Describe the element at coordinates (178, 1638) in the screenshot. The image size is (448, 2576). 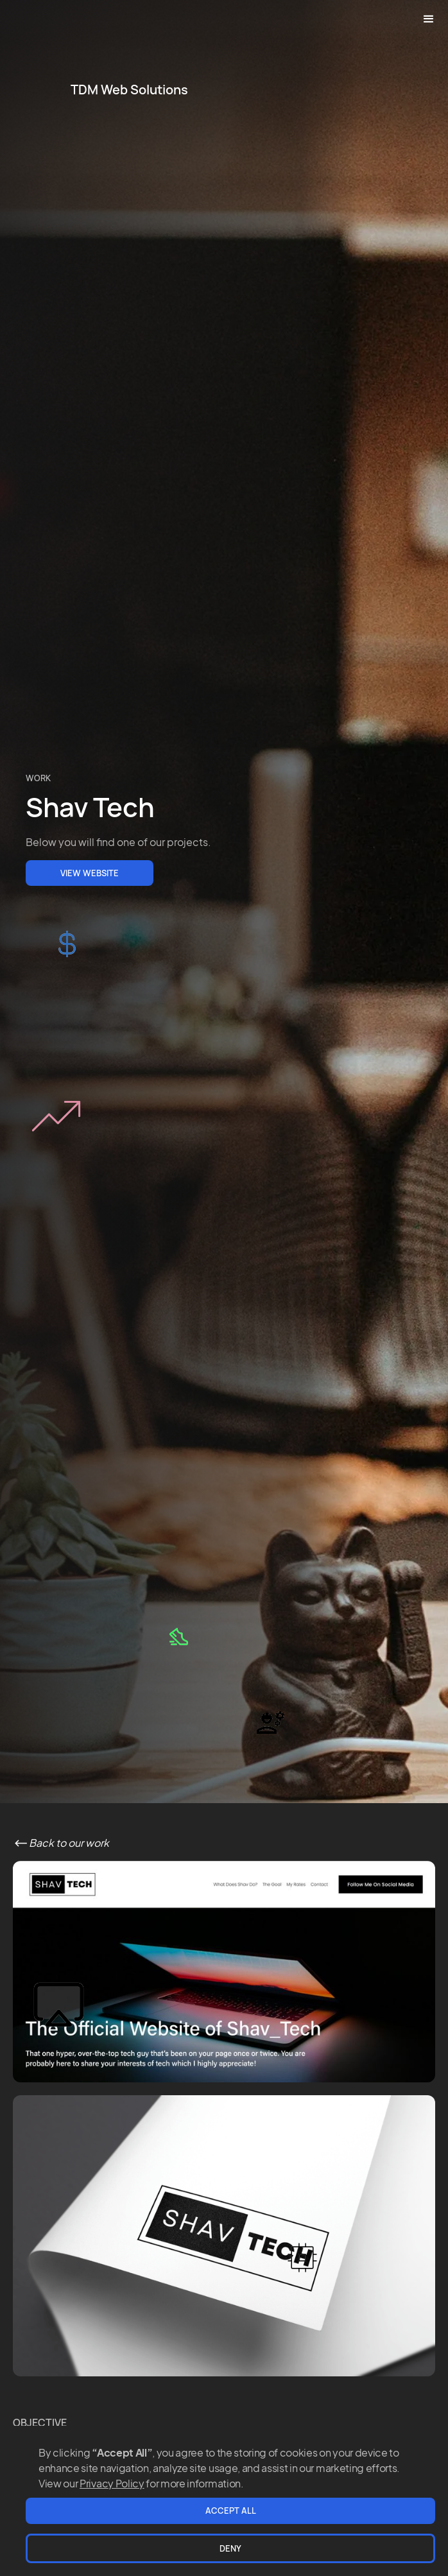
I see `start a running or fitness activity` at that location.